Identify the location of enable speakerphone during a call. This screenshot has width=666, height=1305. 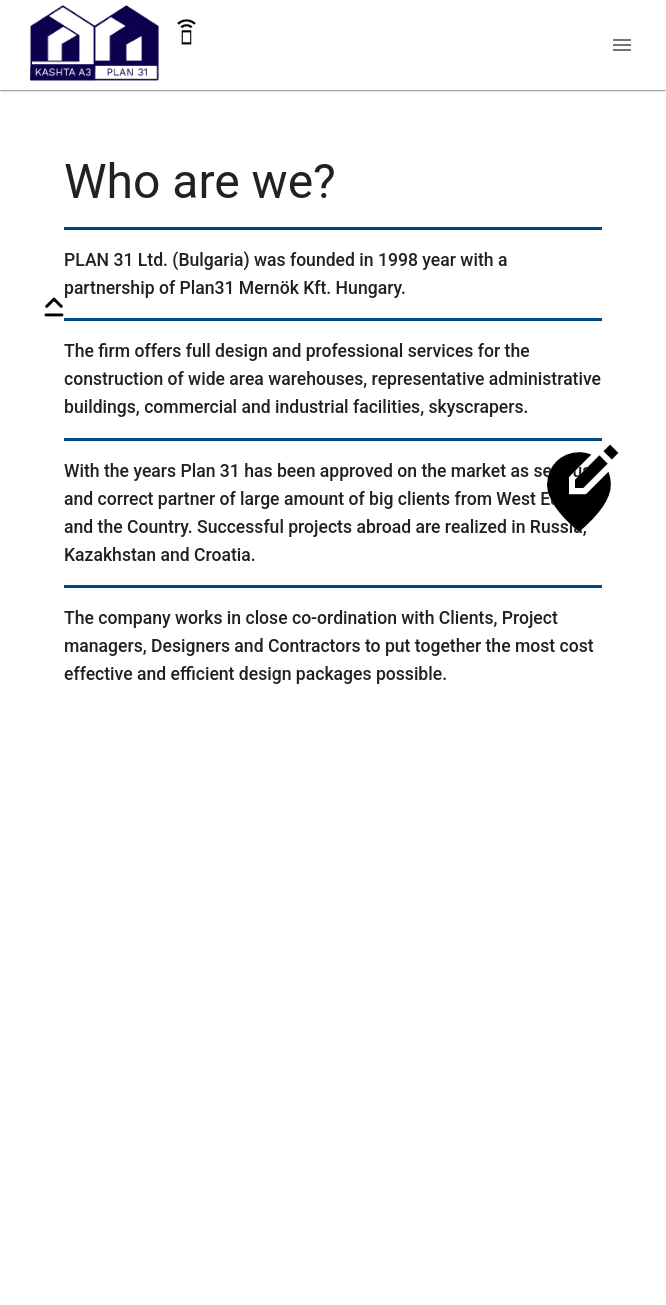
(186, 32).